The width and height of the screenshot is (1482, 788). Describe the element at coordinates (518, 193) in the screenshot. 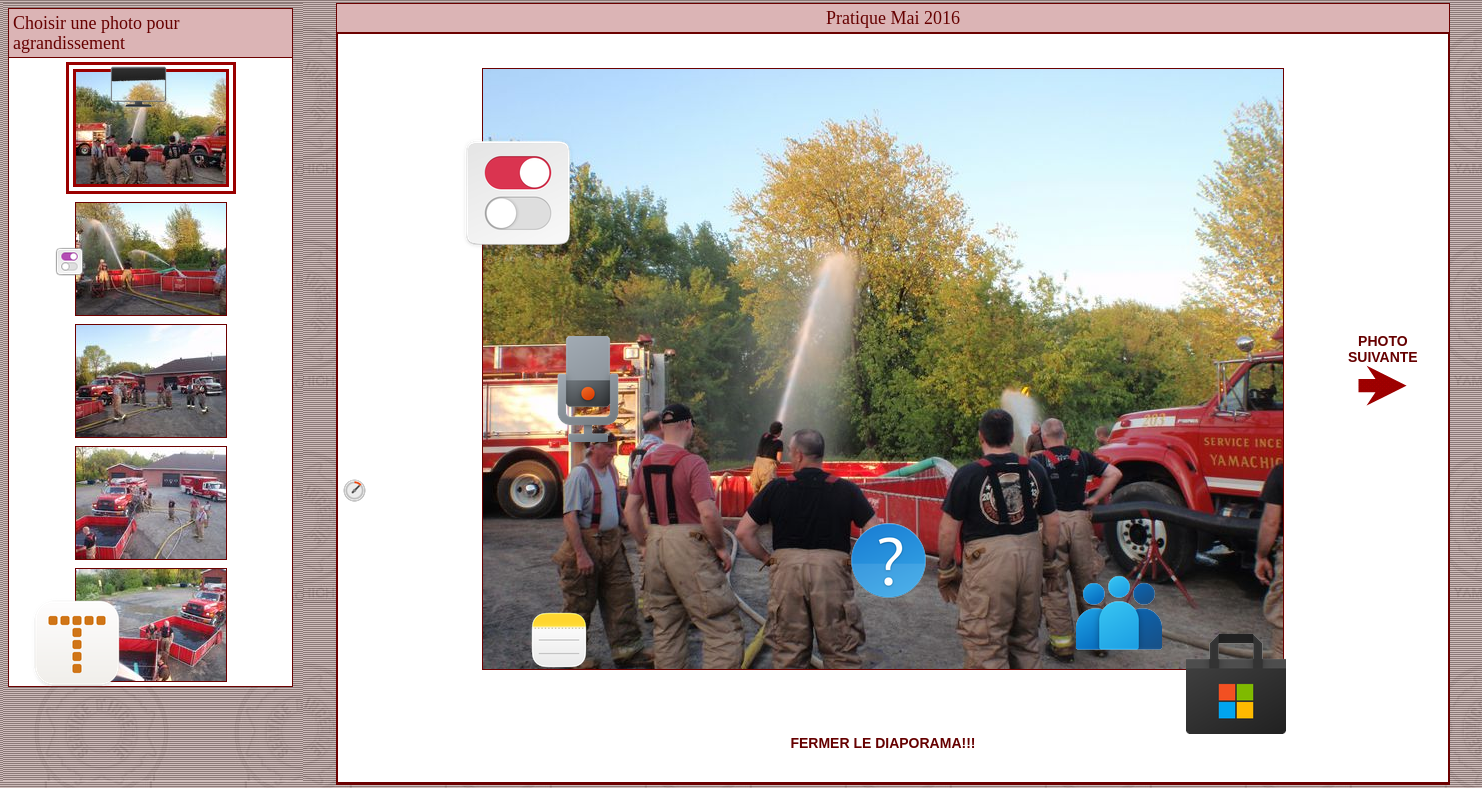

I see `open desktop preferences or settings` at that location.